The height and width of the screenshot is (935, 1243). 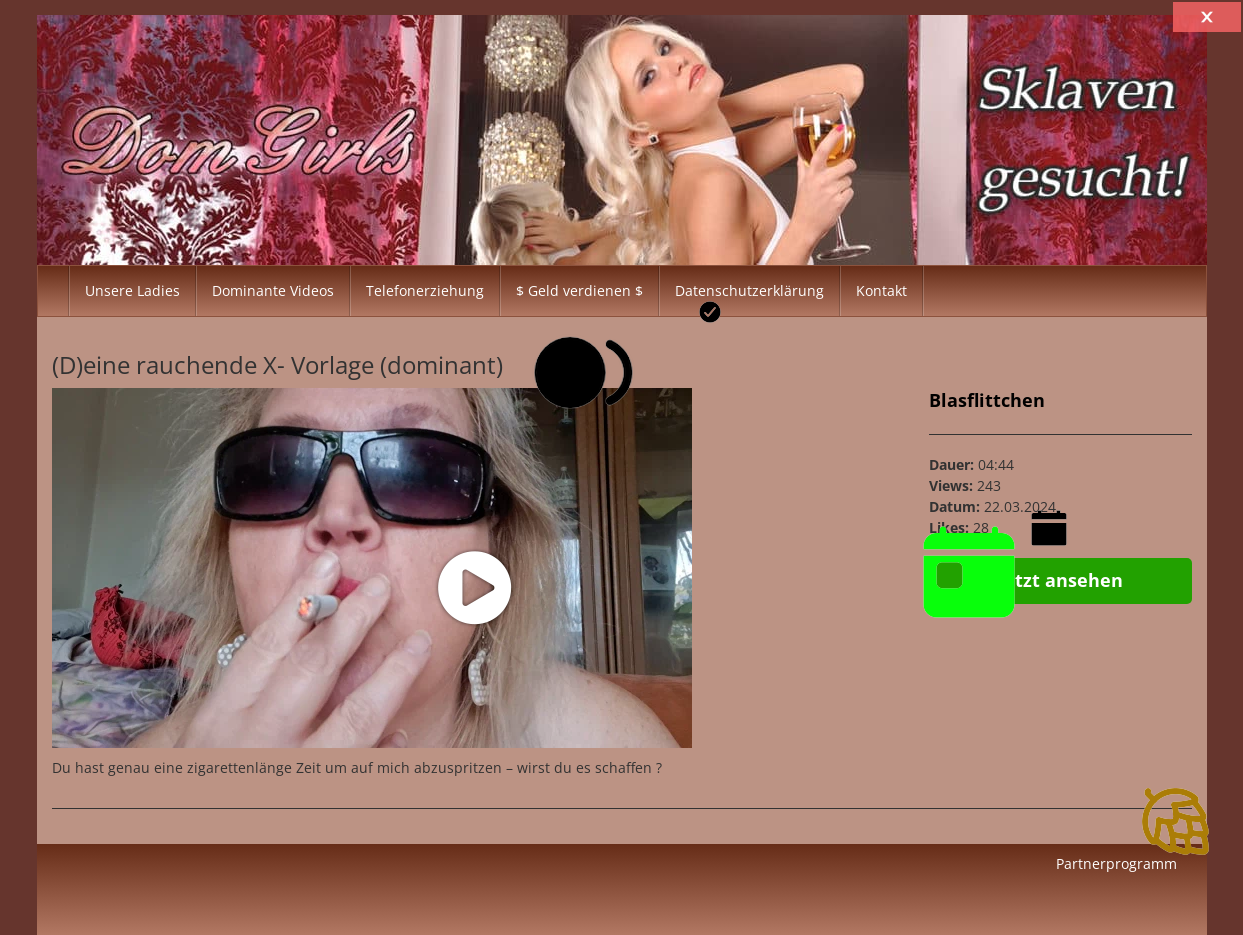 I want to click on browse or filter craft beer options, so click(x=1175, y=821).